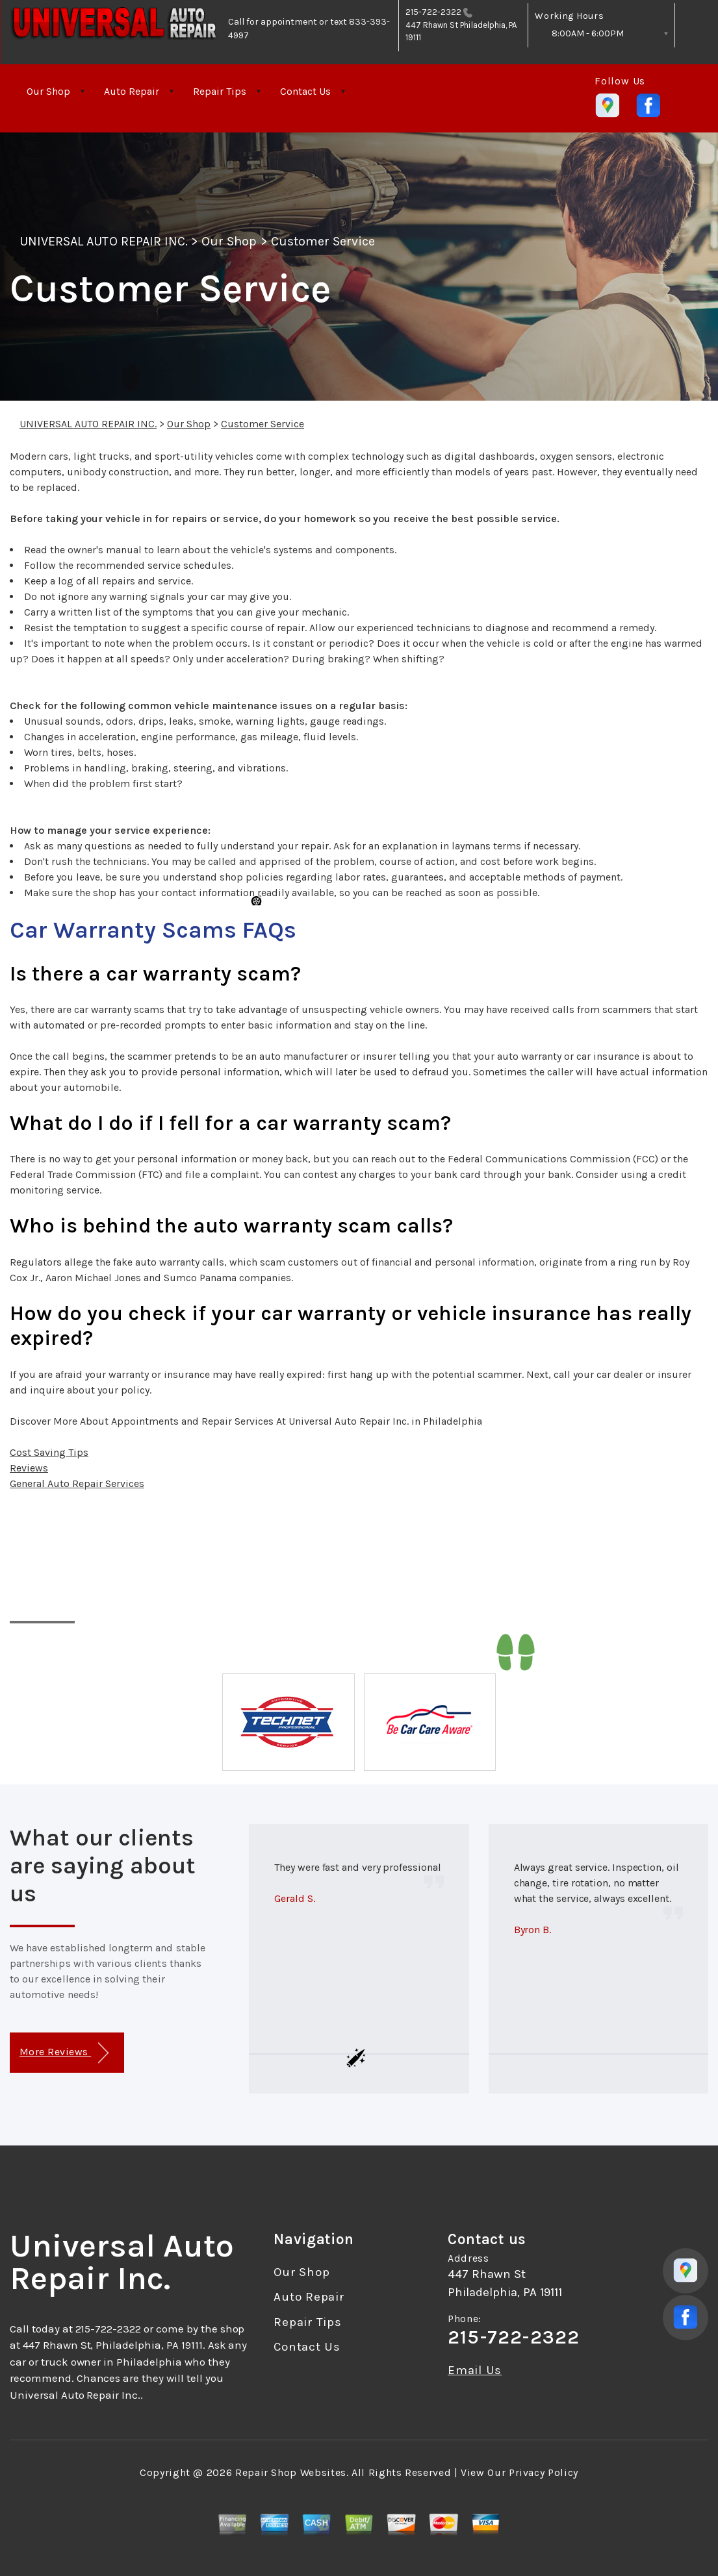  Describe the element at coordinates (256, 900) in the screenshot. I see `report a flat tire or vehicle issue` at that location.